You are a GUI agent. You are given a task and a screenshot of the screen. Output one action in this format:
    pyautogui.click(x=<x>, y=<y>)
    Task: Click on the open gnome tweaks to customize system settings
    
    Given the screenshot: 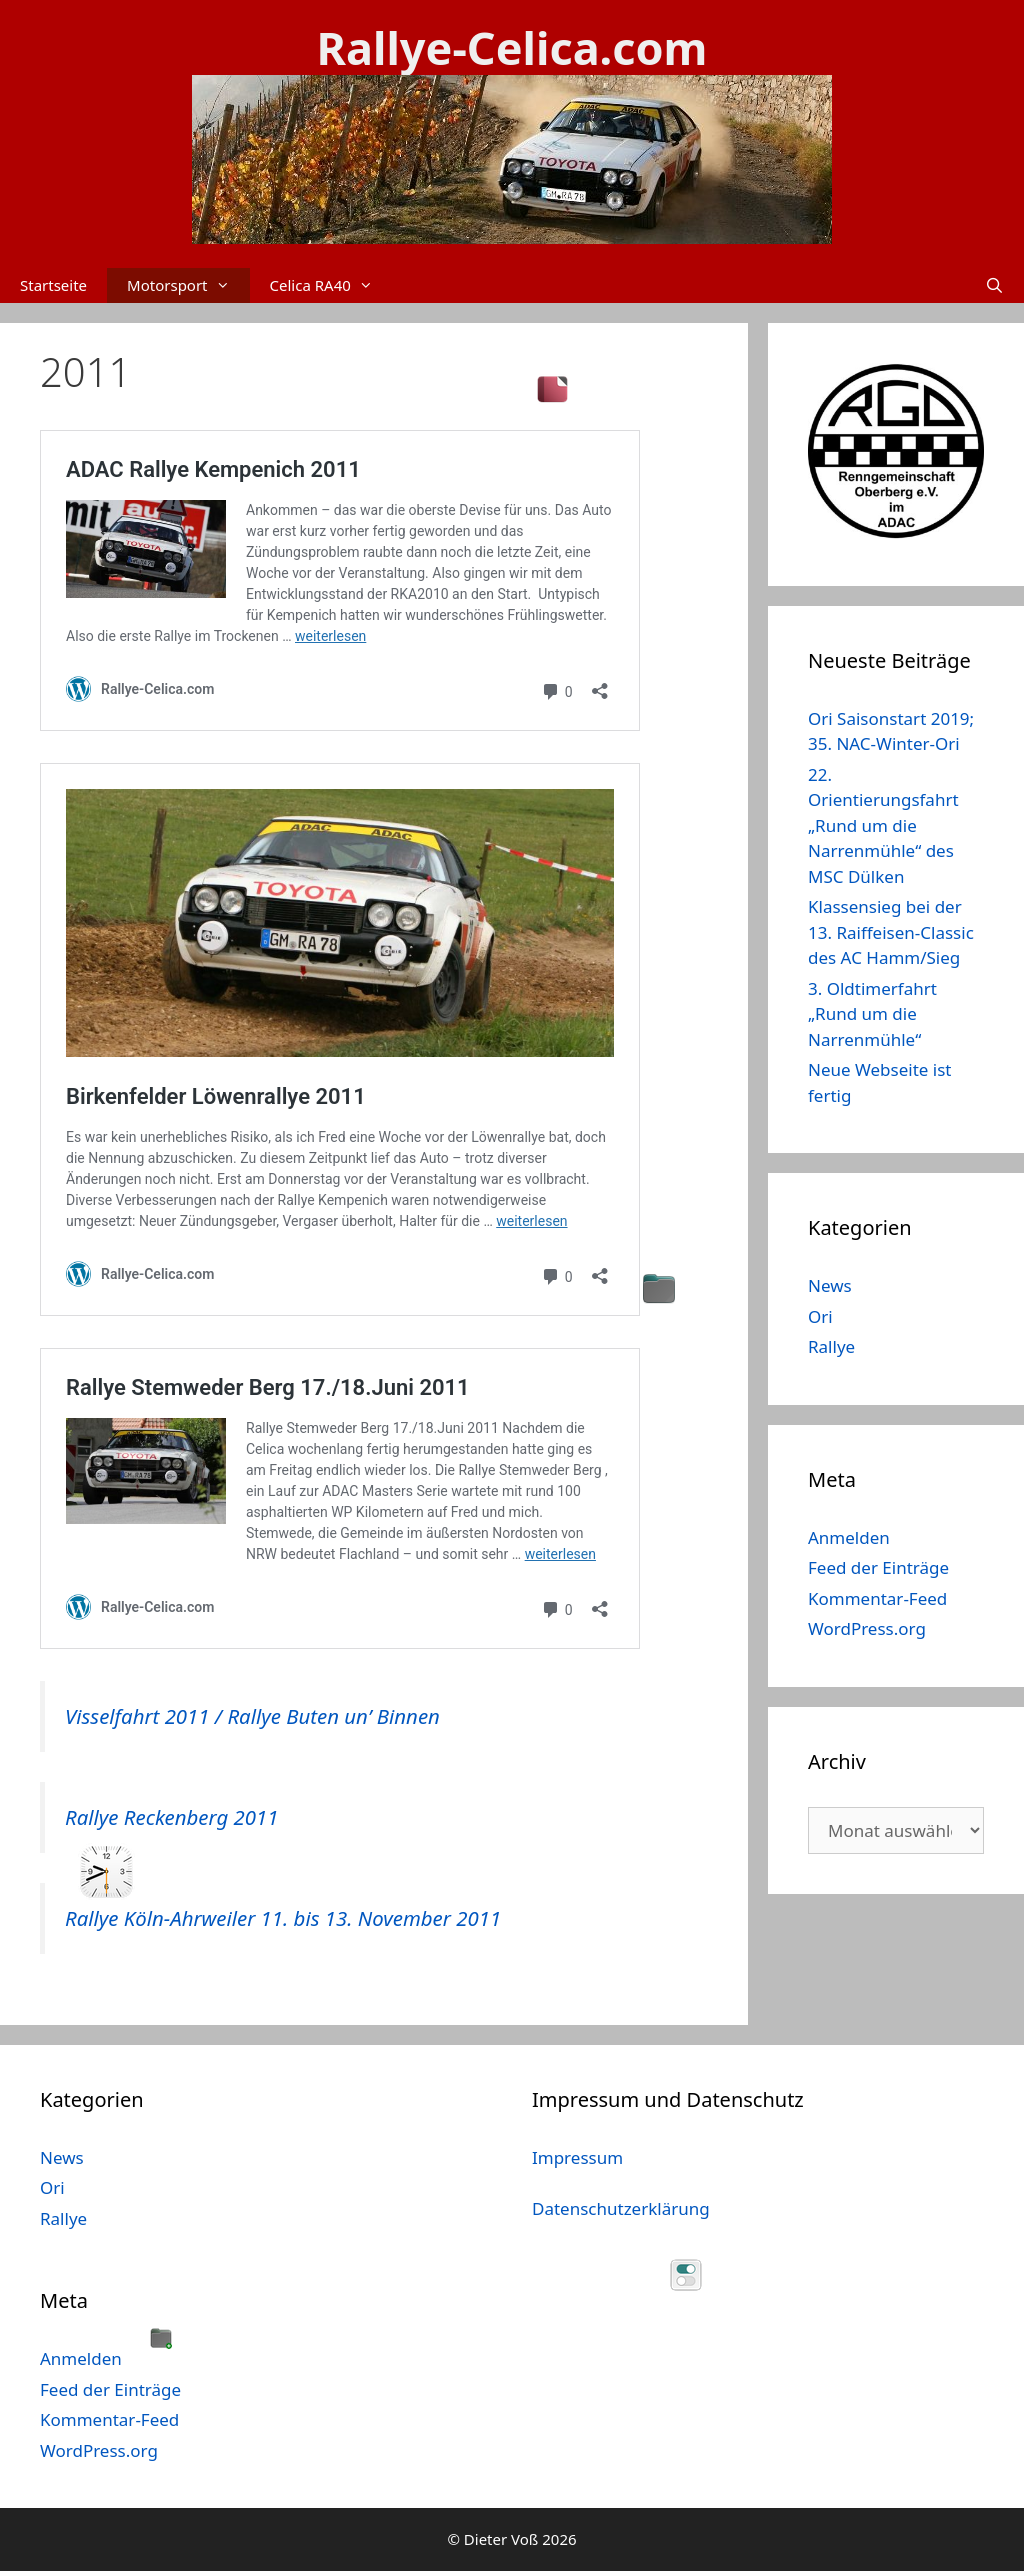 What is the action you would take?
    pyautogui.click(x=686, y=2275)
    